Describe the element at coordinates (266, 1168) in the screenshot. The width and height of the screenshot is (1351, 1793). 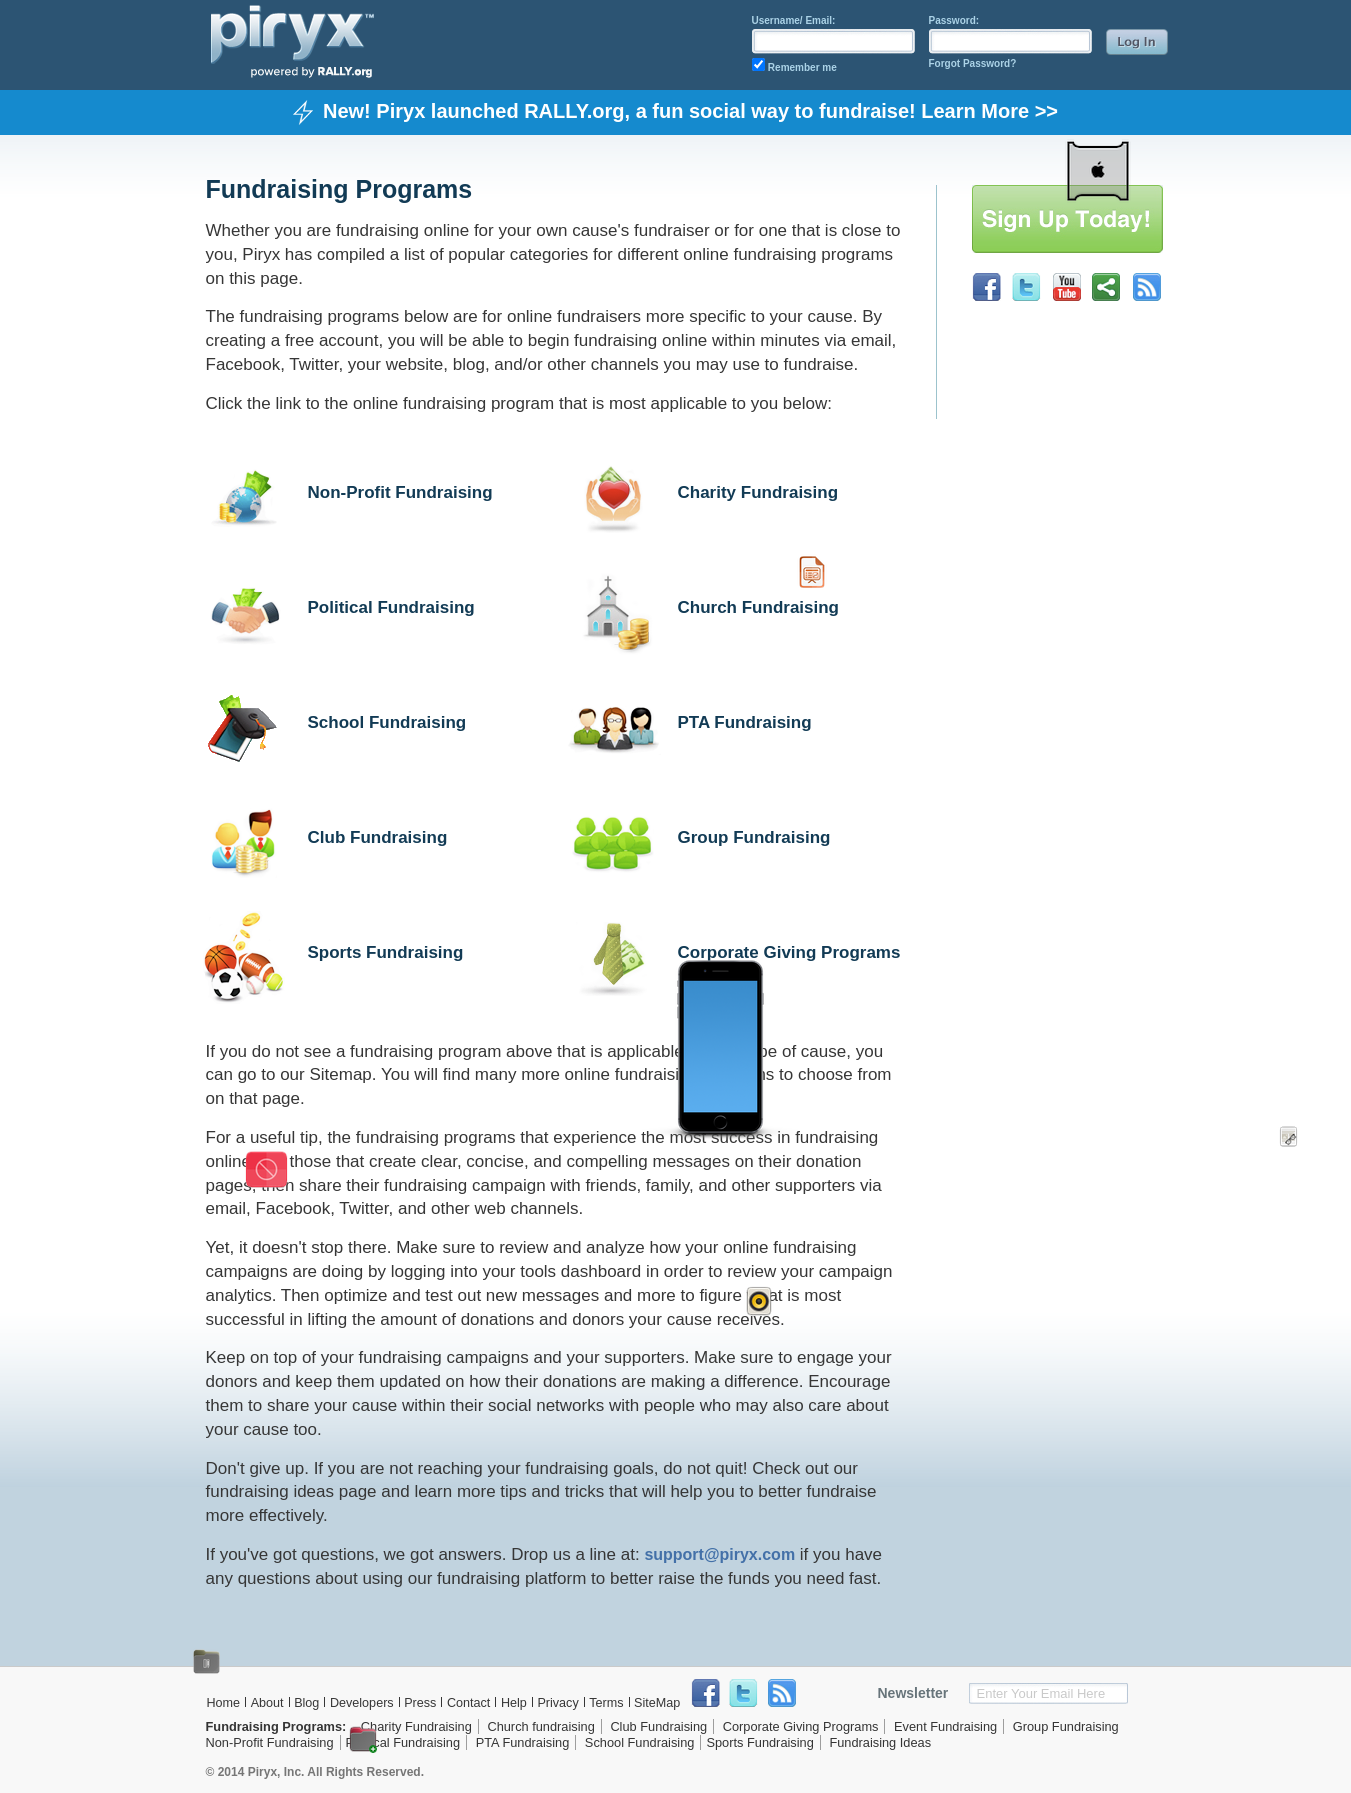
I see `indicates a missing or broken image` at that location.